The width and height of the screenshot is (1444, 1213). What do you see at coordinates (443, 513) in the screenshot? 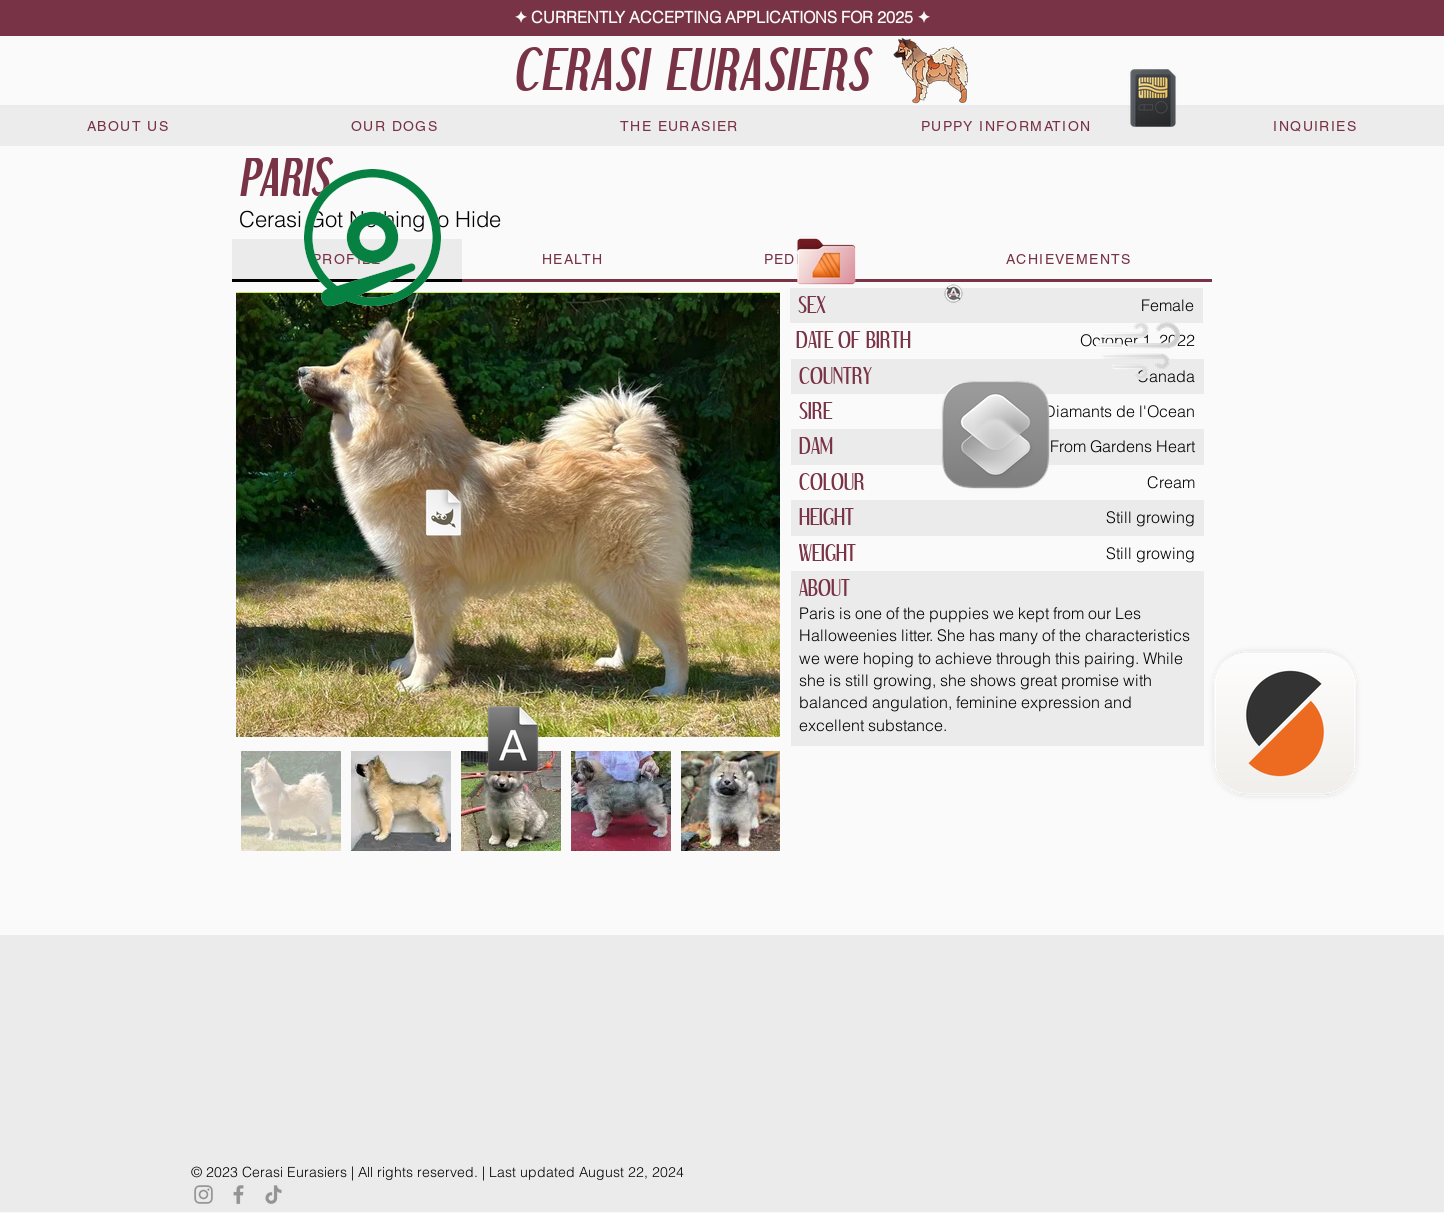
I see `open a compressed GIMP project file` at bounding box center [443, 513].